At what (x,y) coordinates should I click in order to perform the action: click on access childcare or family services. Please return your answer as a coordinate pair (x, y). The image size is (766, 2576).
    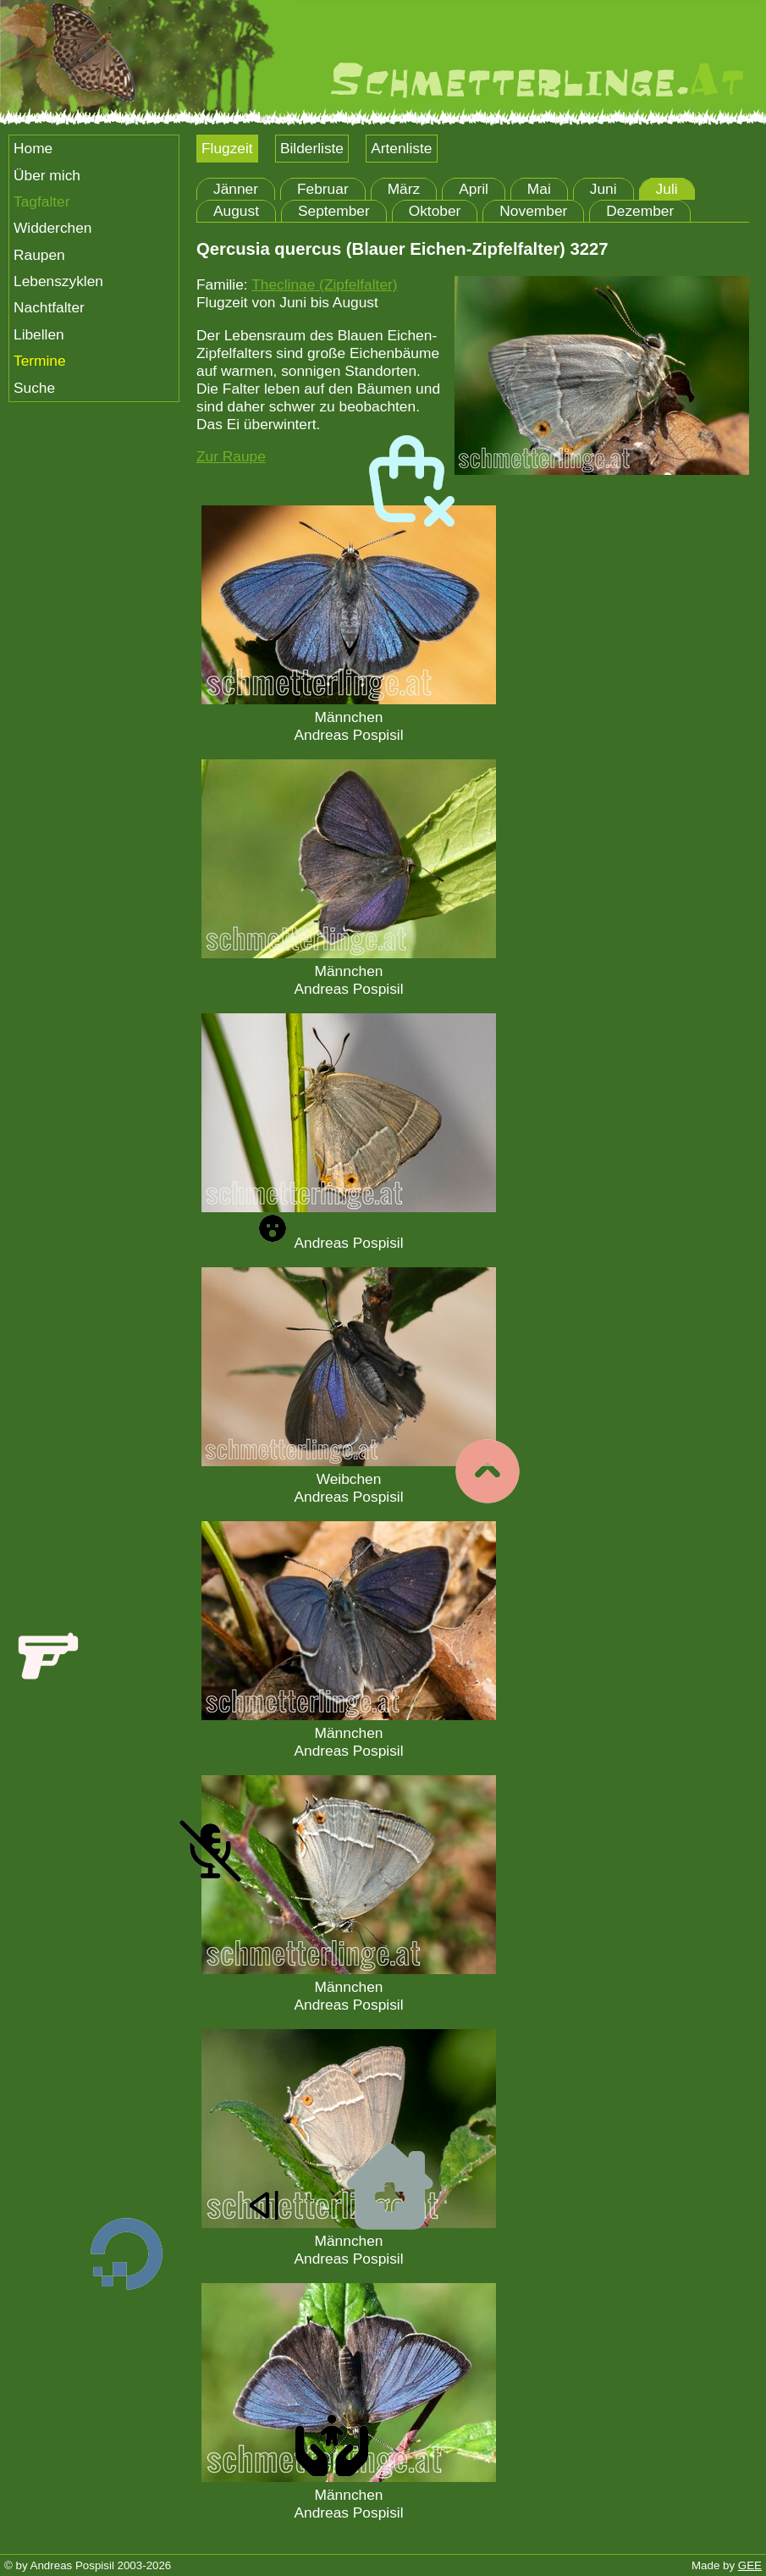
    Looking at the image, I should click on (332, 2447).